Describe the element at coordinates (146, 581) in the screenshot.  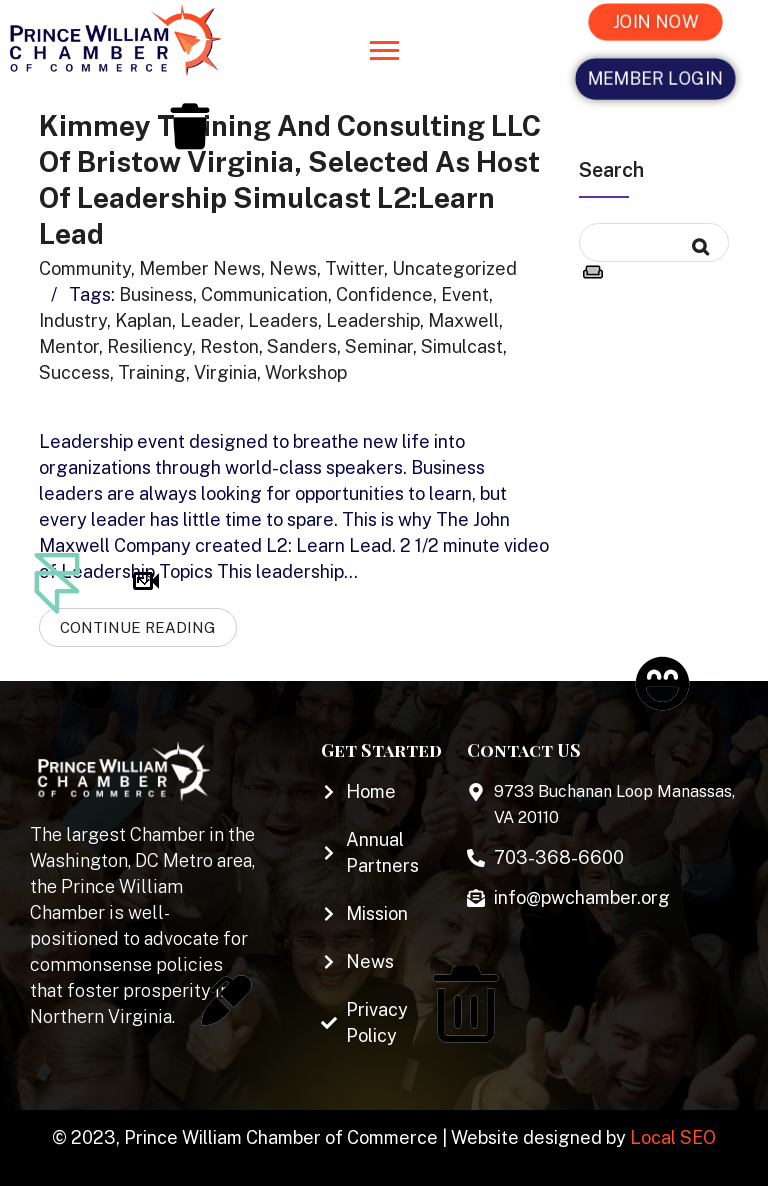
I see `indicates a missed video call` at that location.